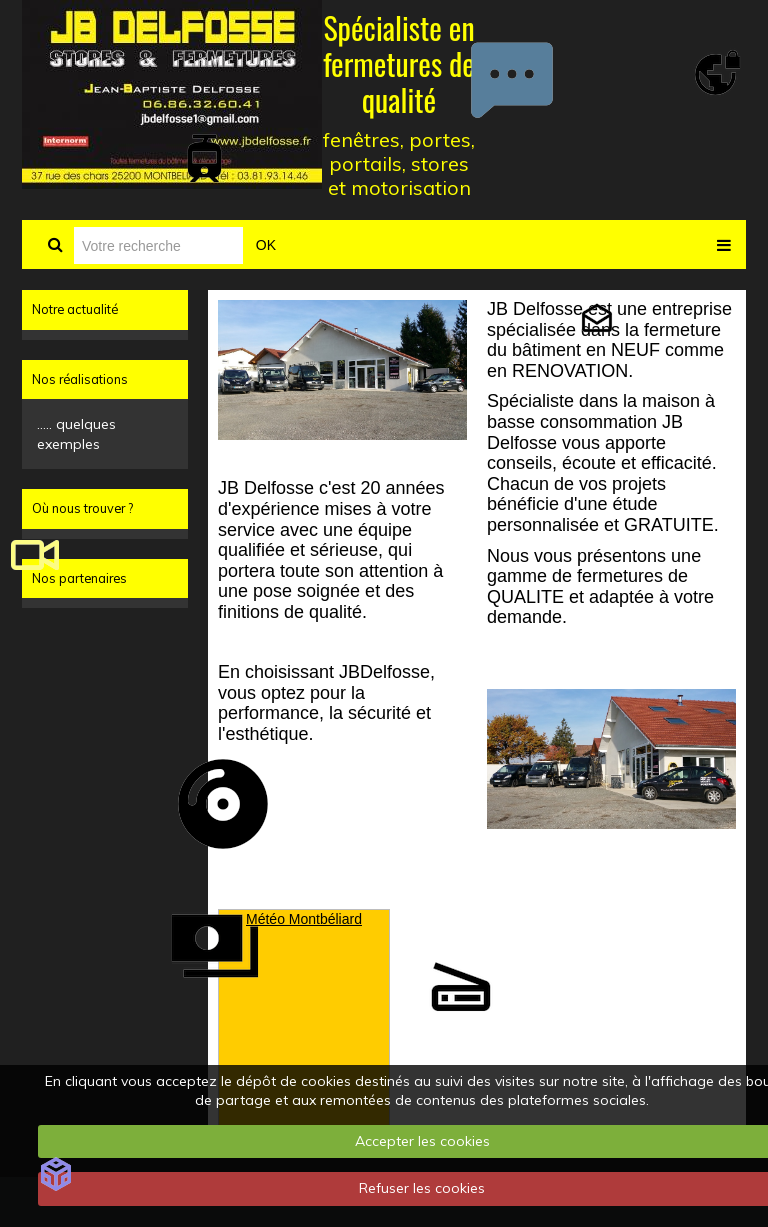 Image resolution: width=768 pixels, height=1227 pixels. I want to click on open CodeSandbox development environment, so click(56, 1174).